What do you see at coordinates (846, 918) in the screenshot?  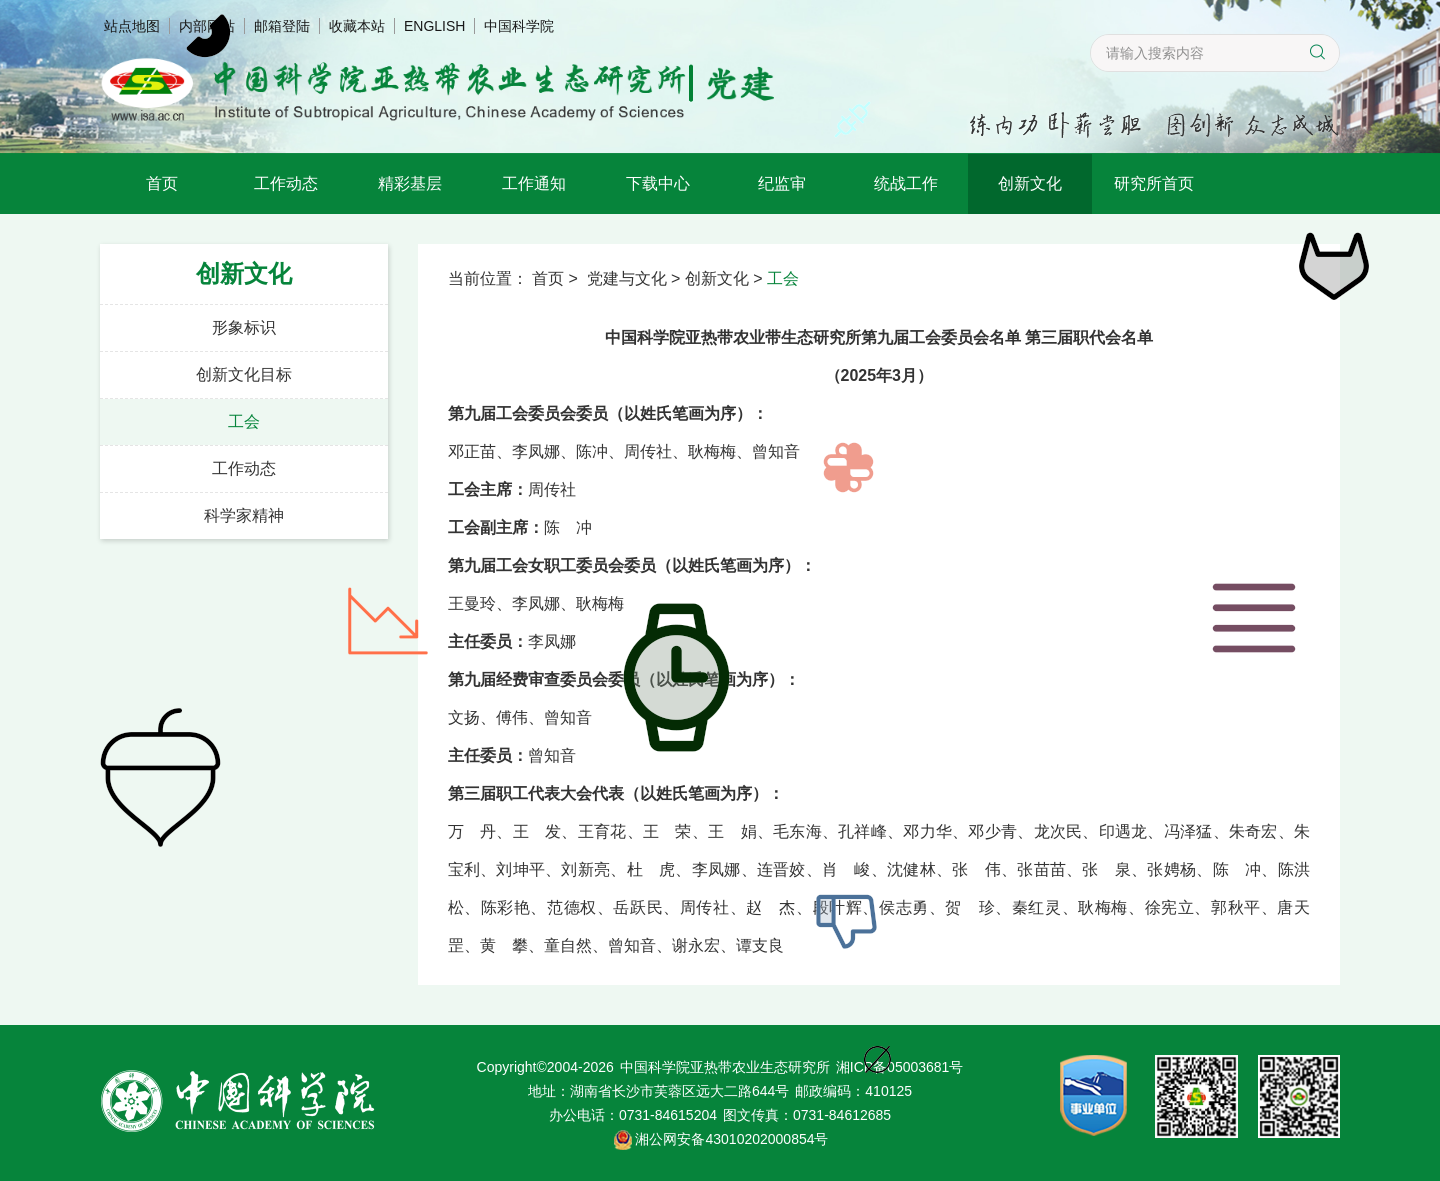 I see `dislike or downvote content` at bounding box center [846, 918].